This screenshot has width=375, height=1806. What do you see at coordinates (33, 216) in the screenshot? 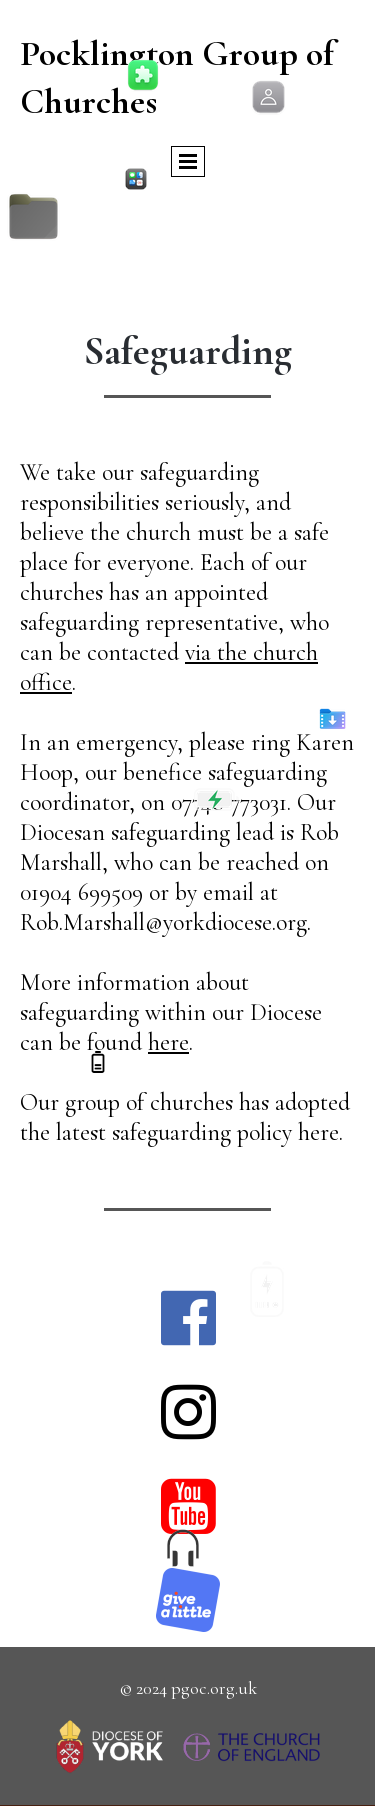
I see `open a folder to view its contents` at bounding box center [33, 216].